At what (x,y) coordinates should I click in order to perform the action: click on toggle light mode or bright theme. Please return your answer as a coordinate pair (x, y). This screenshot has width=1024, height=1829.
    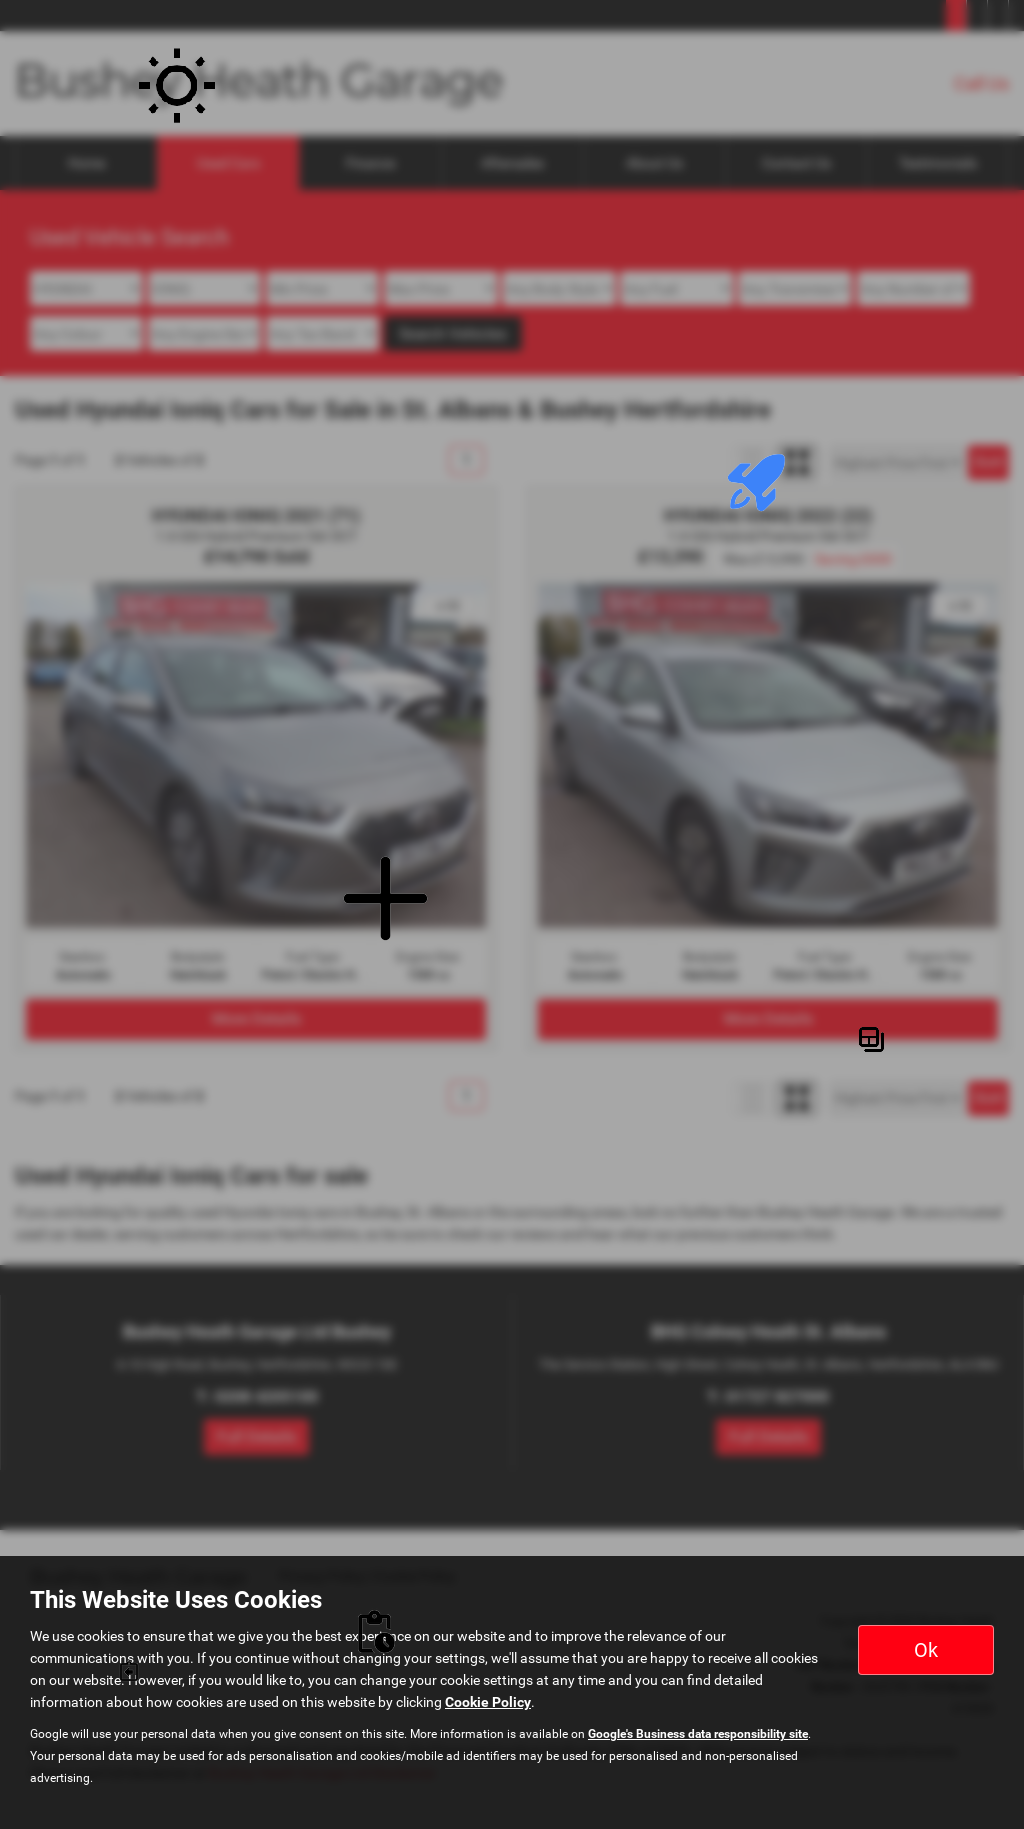
    Looking at the image, I should click on (177, 87).